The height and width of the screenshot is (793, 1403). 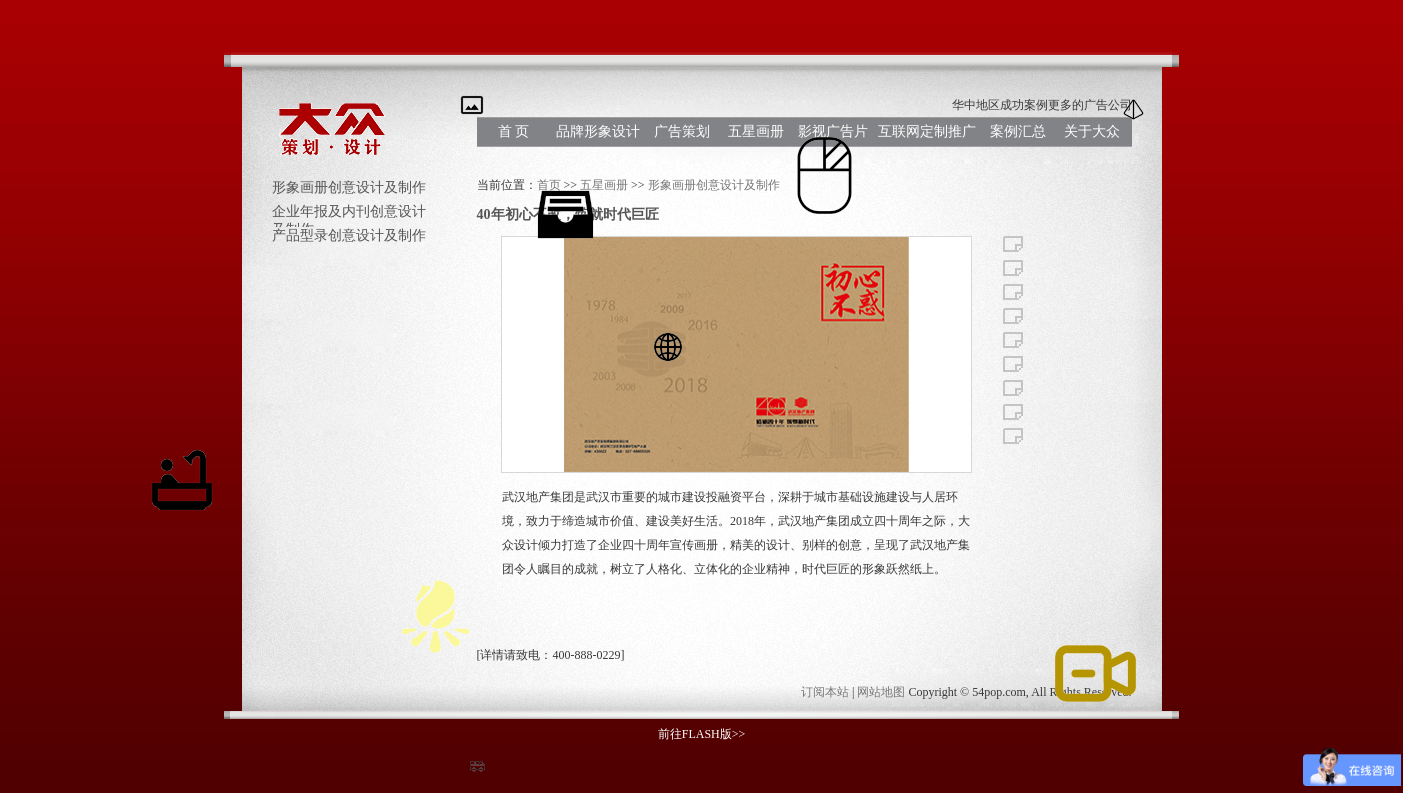 What do you see at coordinates (182, 480) in the screenshot?
I see `indicates bathroom amenities available` at bounding box center [182, 480].